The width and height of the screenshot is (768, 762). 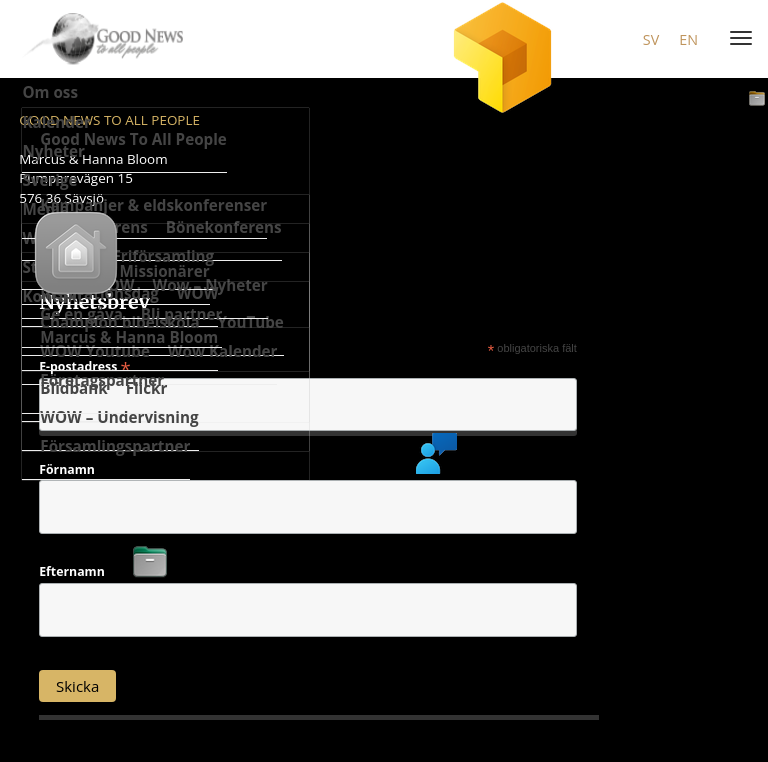 What do you see at coordinates (757, 98) in the screenshot?
I see `open the file manager application` at bounding box center [757, 98].